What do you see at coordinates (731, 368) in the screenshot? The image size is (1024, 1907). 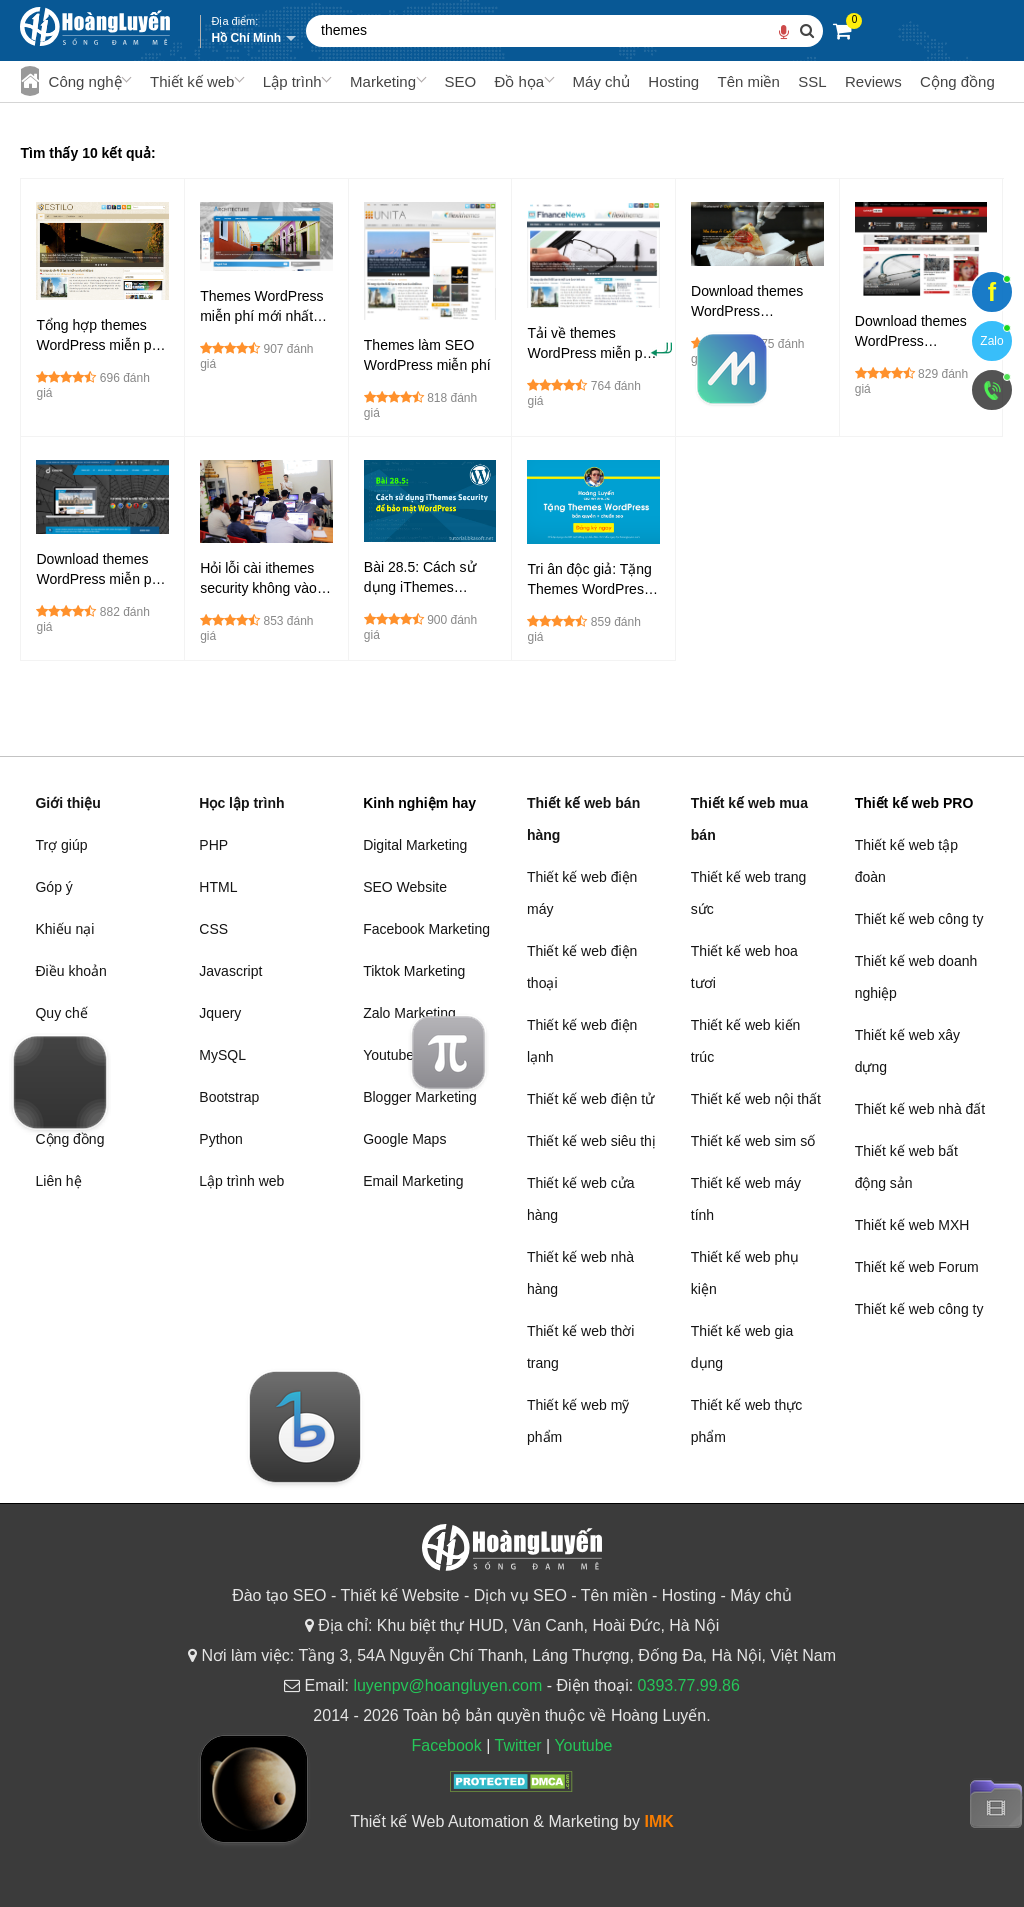 I see `open the maxint app` at bounding box center [731, 368].